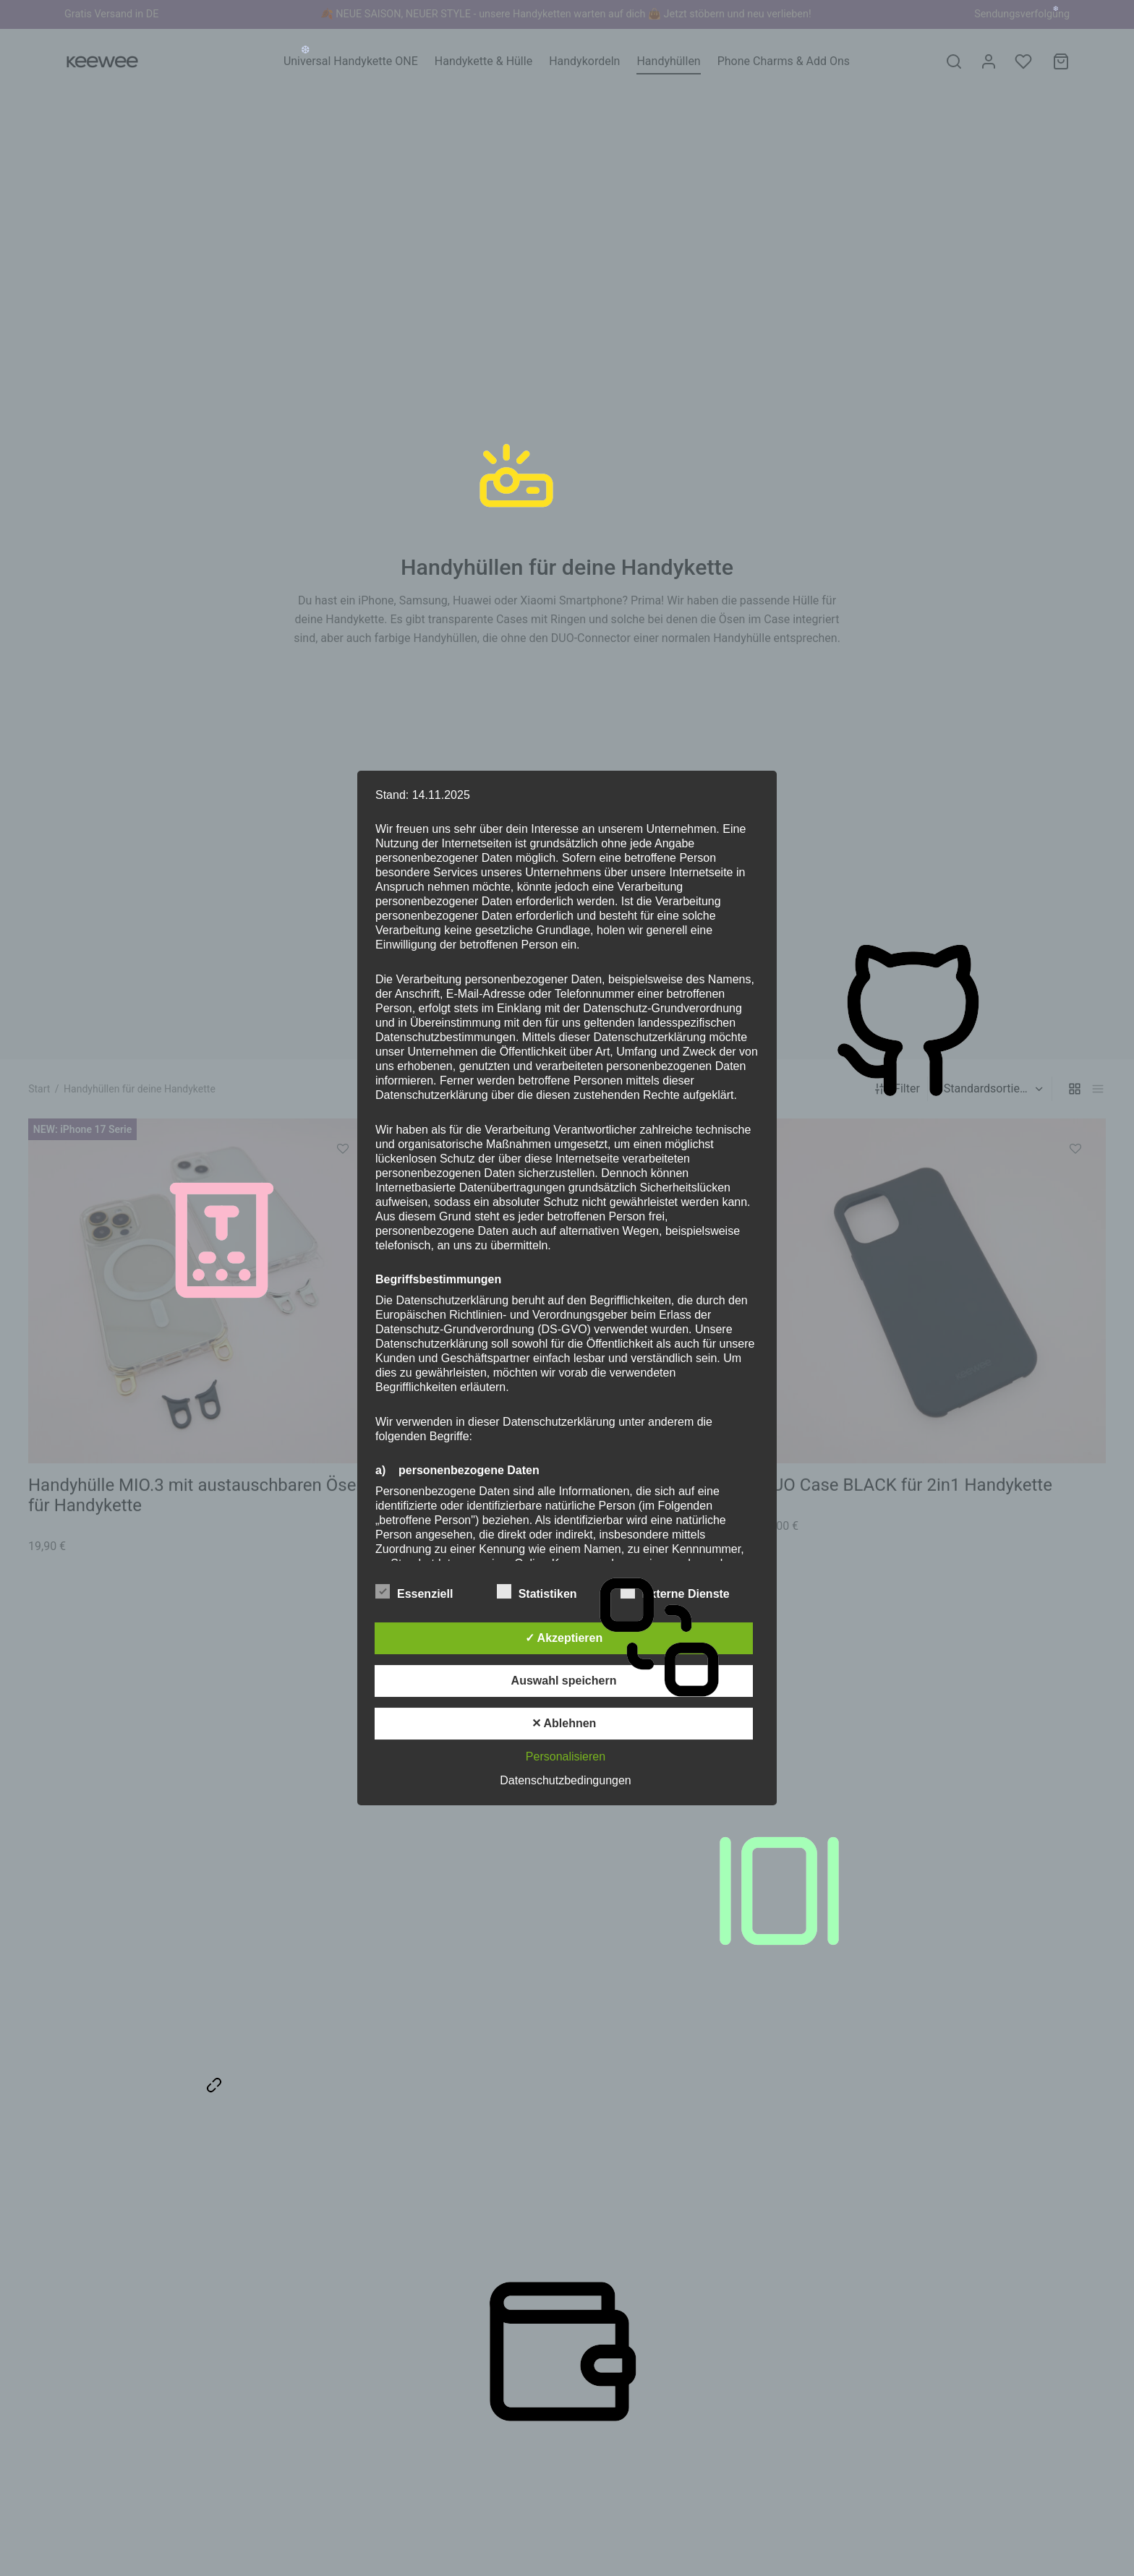 This screenshot has height=2576, width=1134. I want to click on view project on GitHub, so click(910, 1024).